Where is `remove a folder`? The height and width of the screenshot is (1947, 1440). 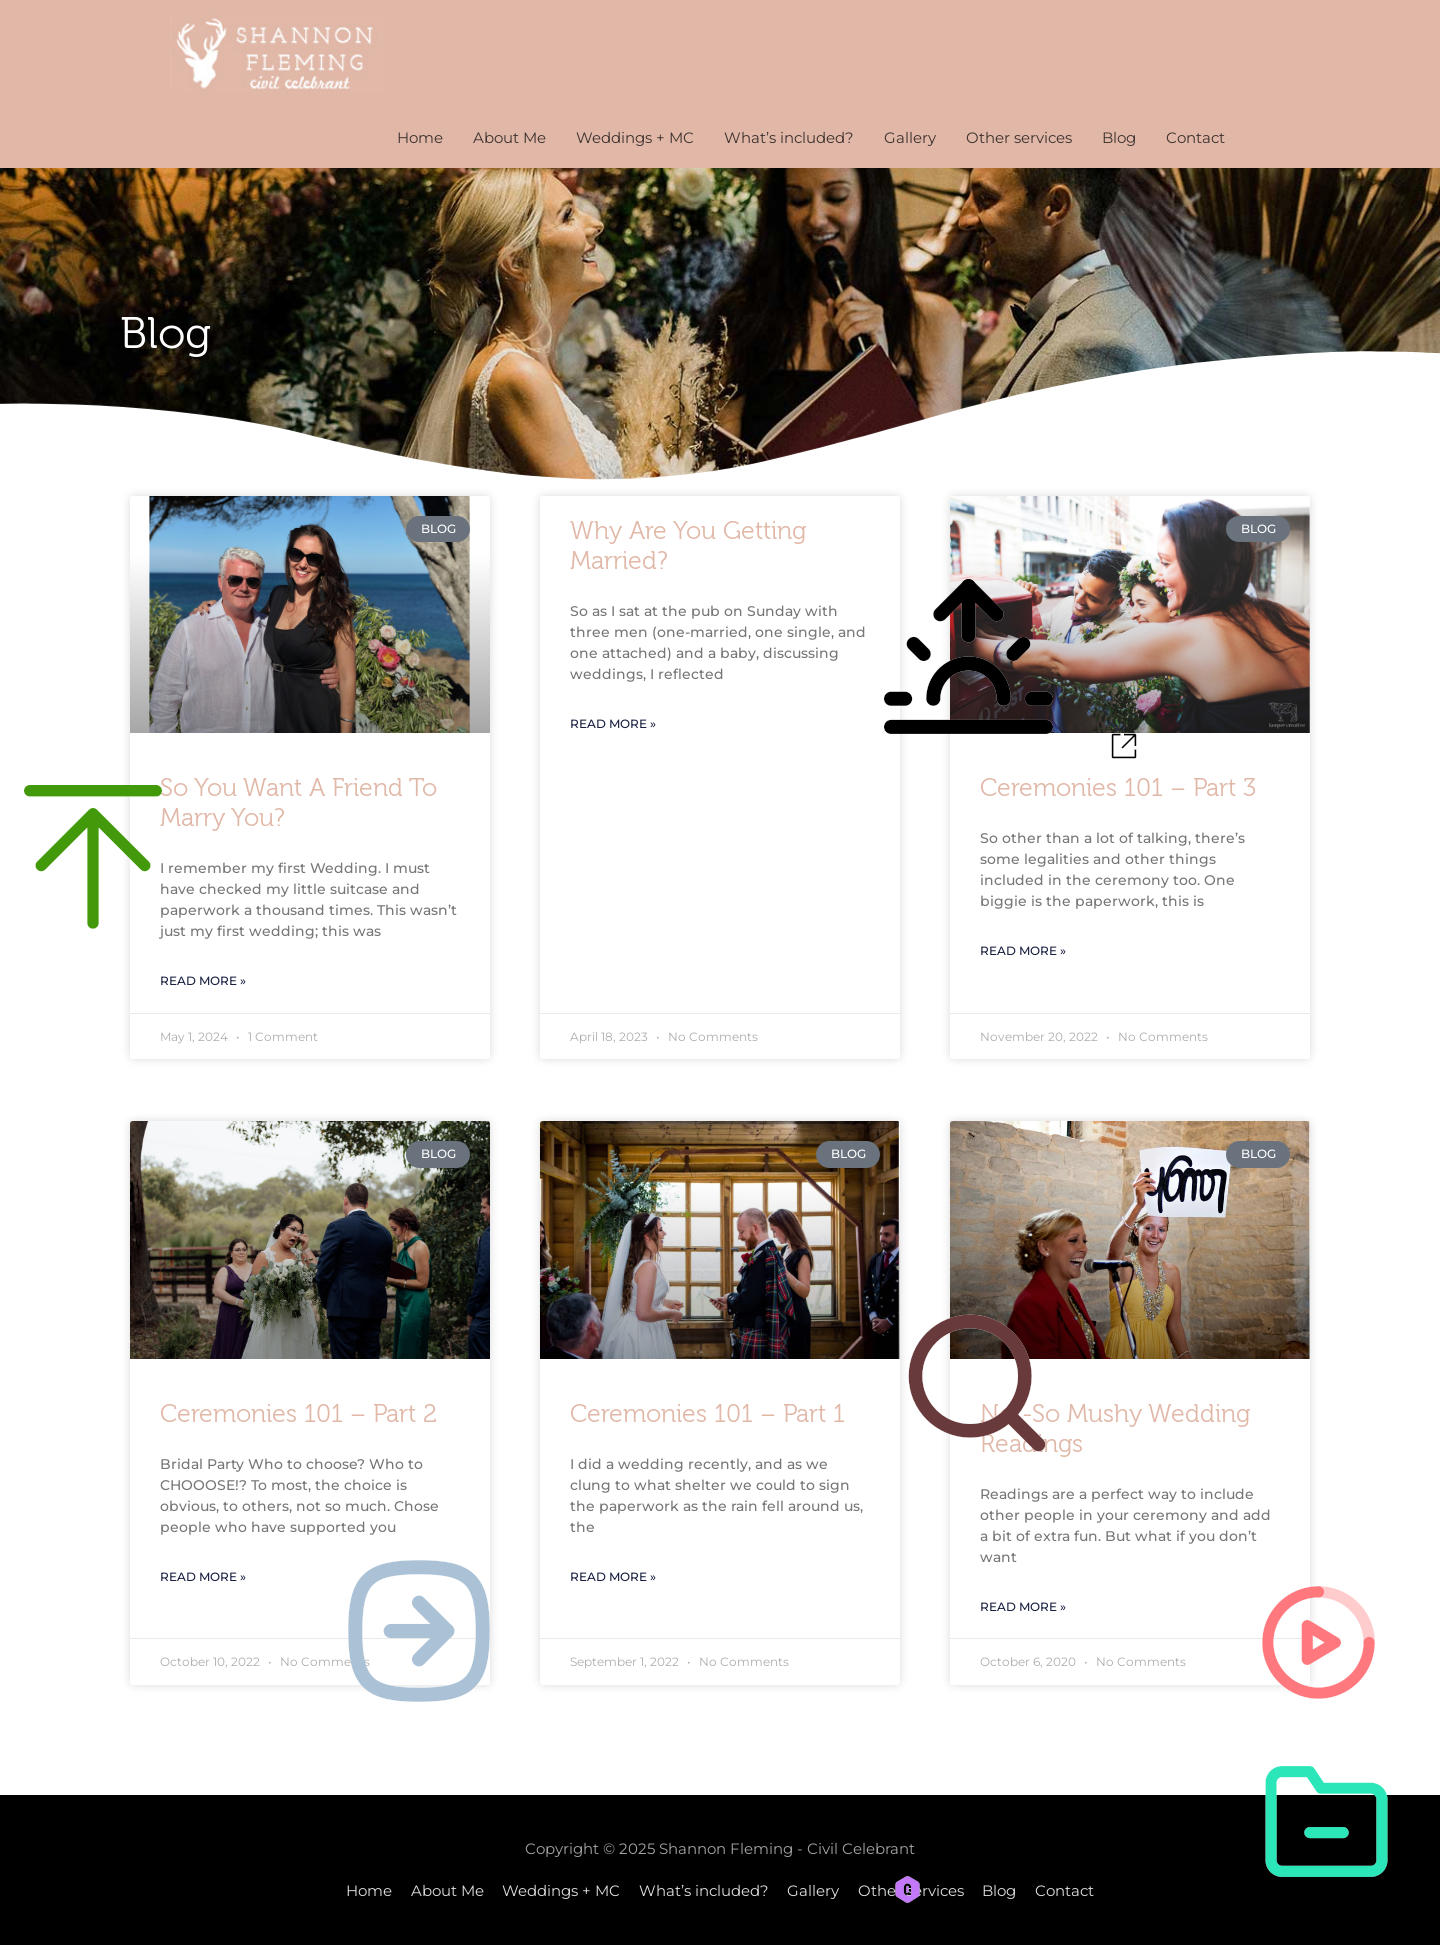 remove a folder is located at coordinates (1326, 1821).